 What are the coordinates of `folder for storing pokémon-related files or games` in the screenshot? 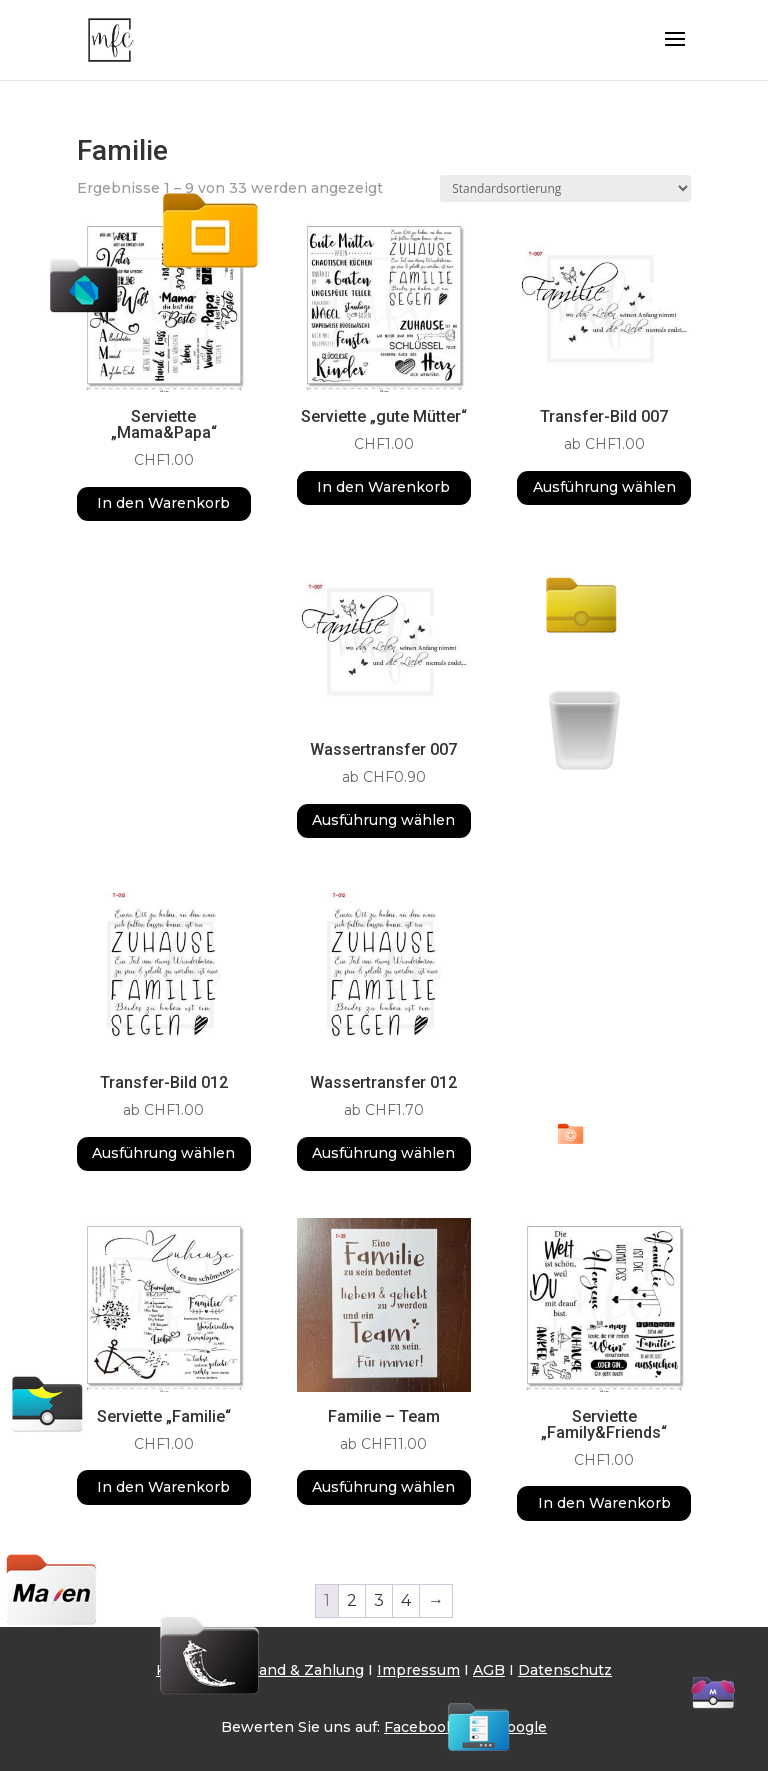 It's located at (581, 607).